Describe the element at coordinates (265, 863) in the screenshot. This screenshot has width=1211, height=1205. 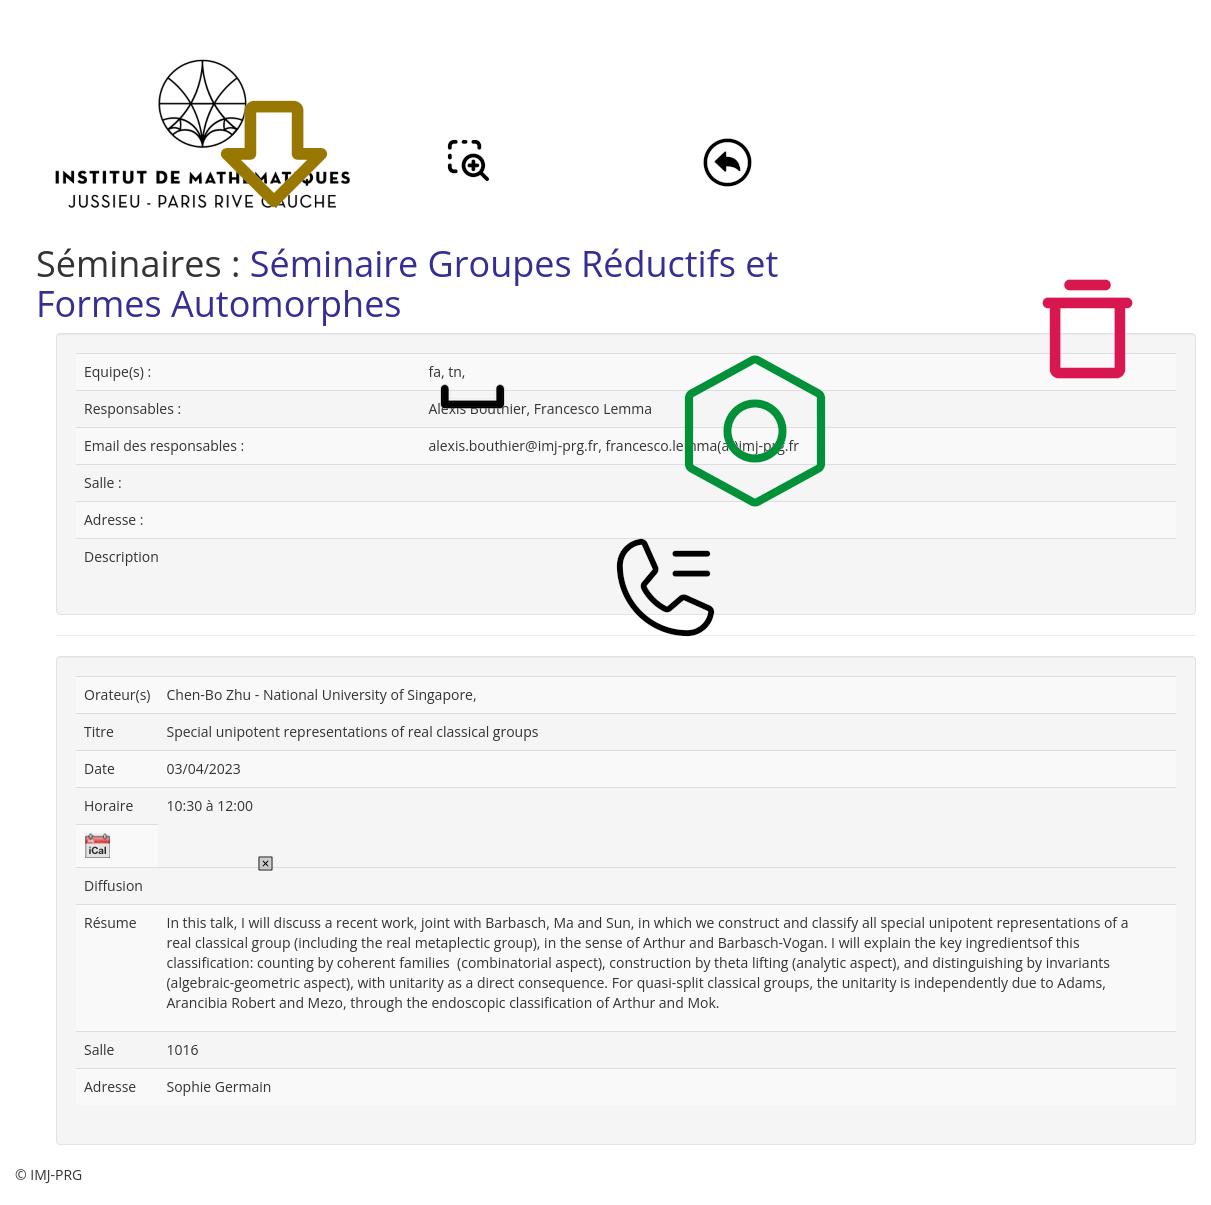
I see `close or dismiss a dialog box` at that location.